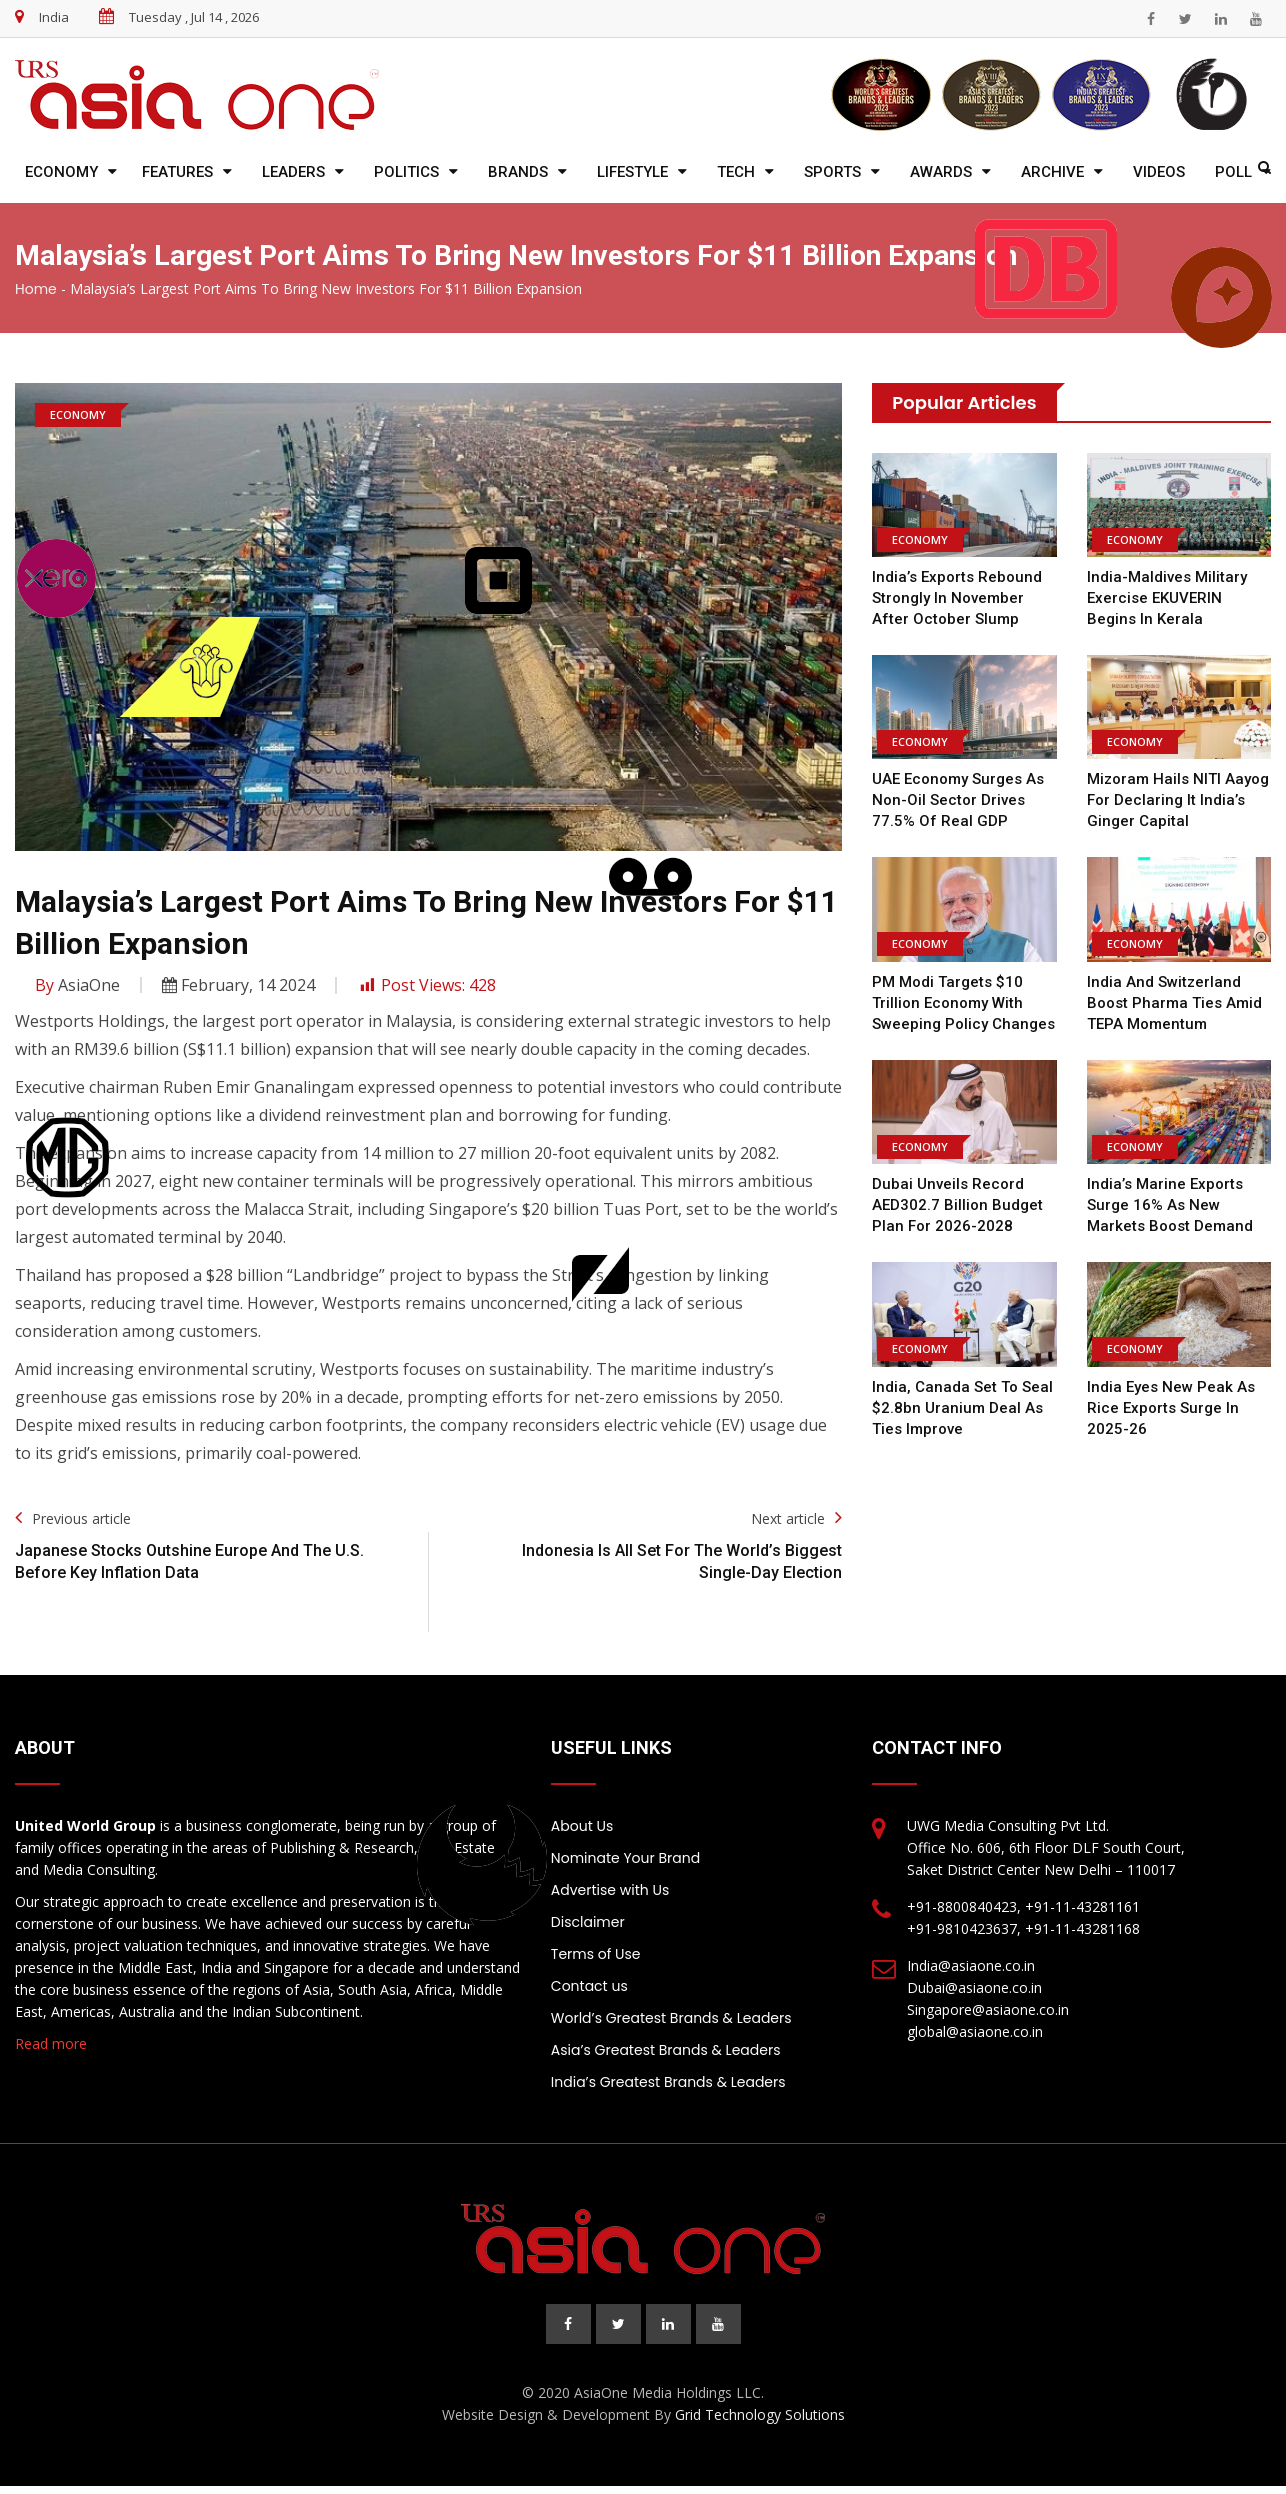 The height and width of the screenshot is (2494, 1286). What do you see at coordinates (56, 578) in the screenshot?
I see `open xero accounting software` at bounding box center [56, 578].